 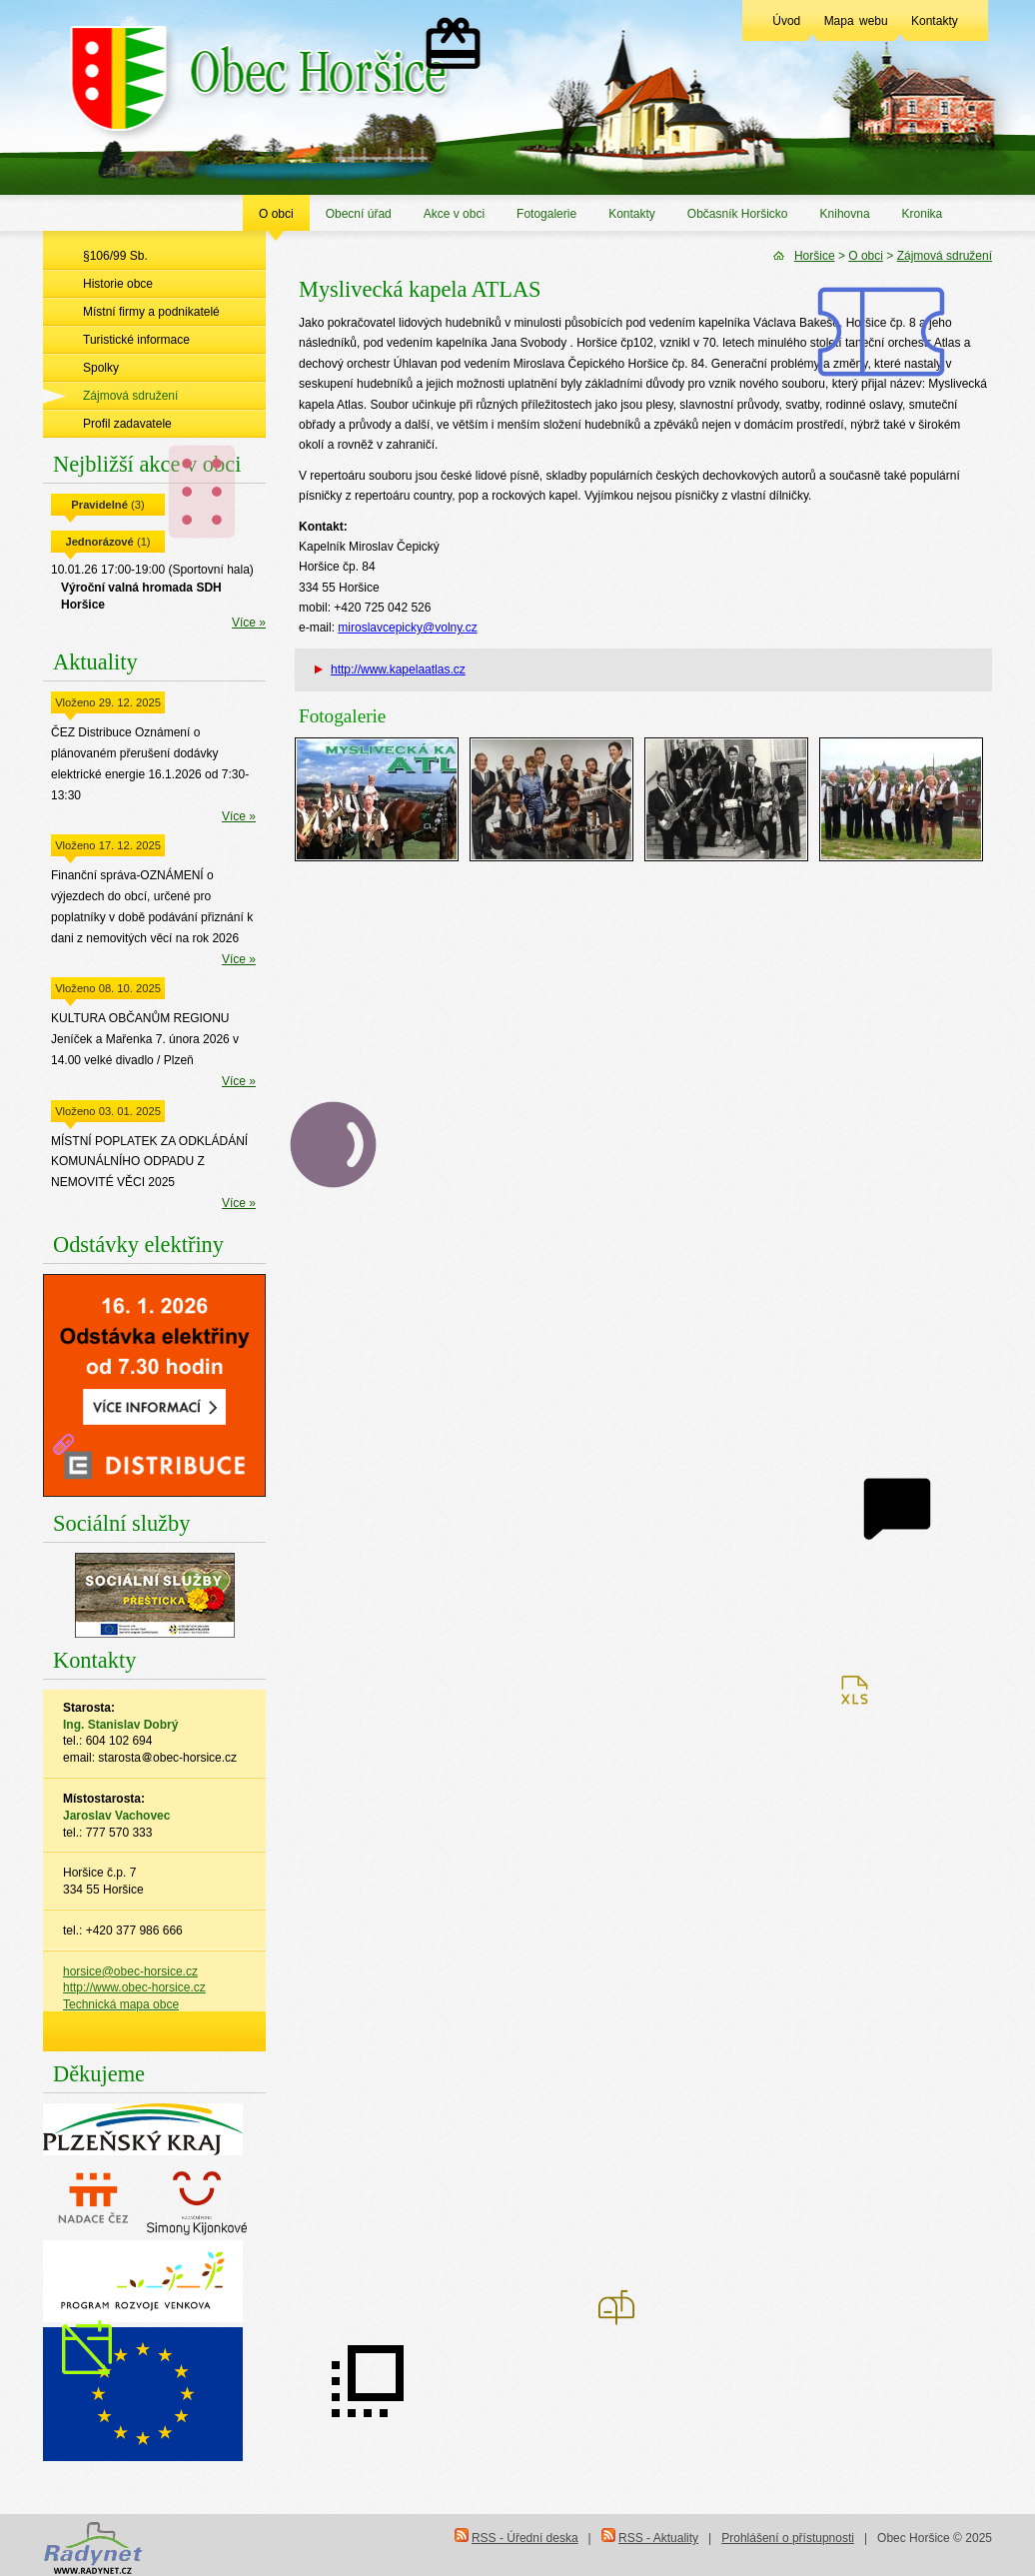 I want to click on bring element to front of layer stack, so click(x=368, y=2381).